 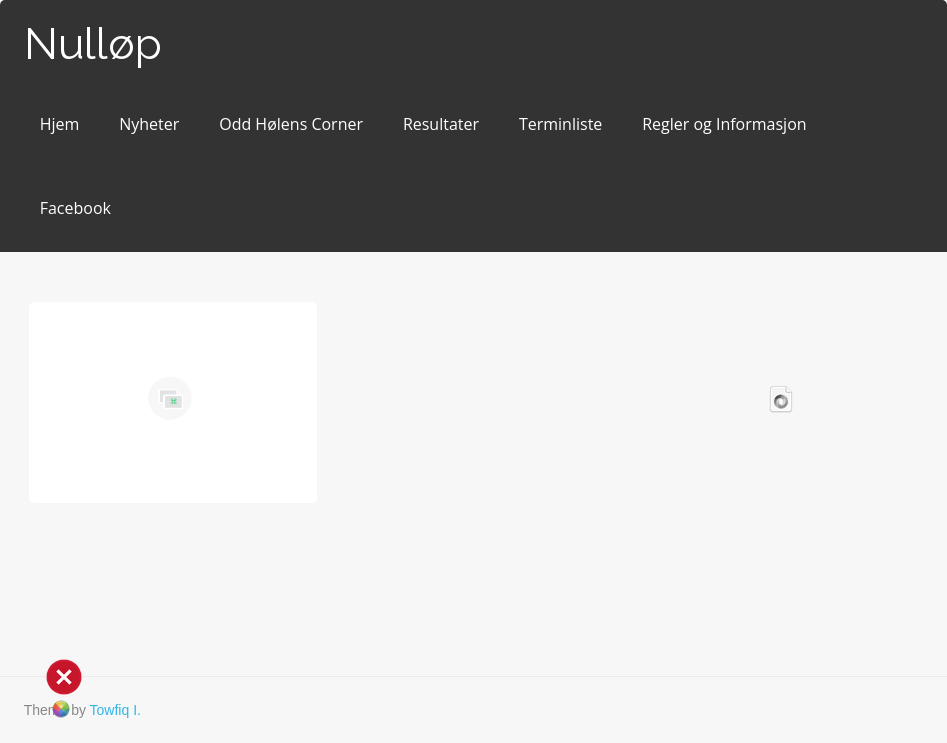 What do you see at coordinates (61, 709) in the screenshot?
I see `access color and theme preferences` at bounding box center [61, 709].